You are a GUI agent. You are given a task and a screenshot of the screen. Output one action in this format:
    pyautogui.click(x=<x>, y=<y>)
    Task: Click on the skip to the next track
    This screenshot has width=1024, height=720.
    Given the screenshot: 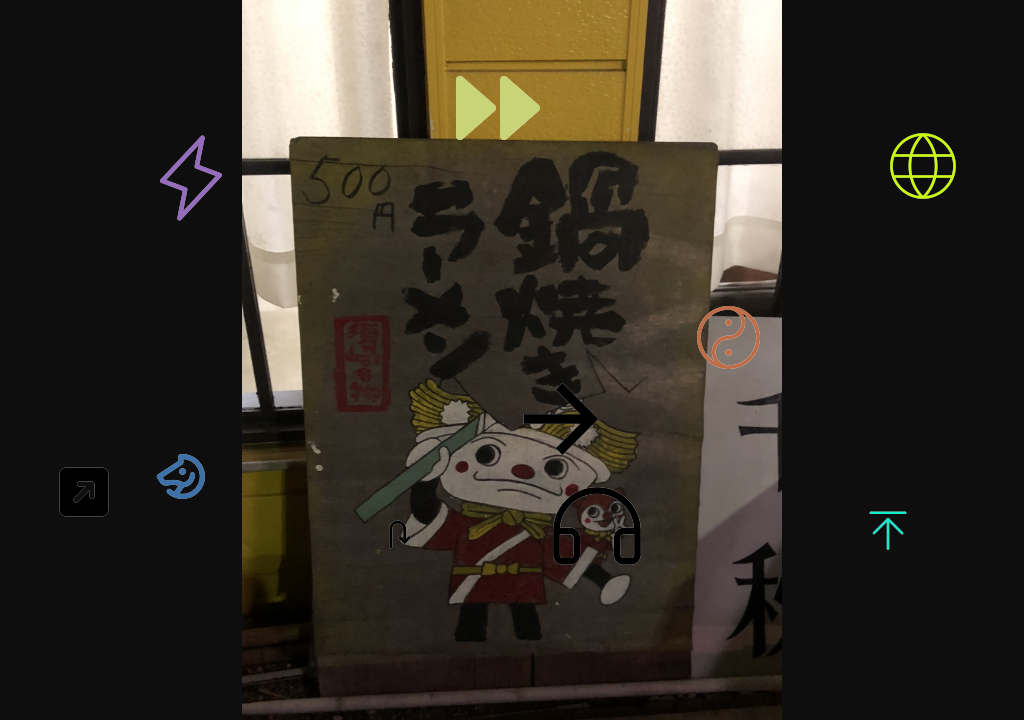 What is the action you would take?
    pyautogui.click(x=496, y=108)
    